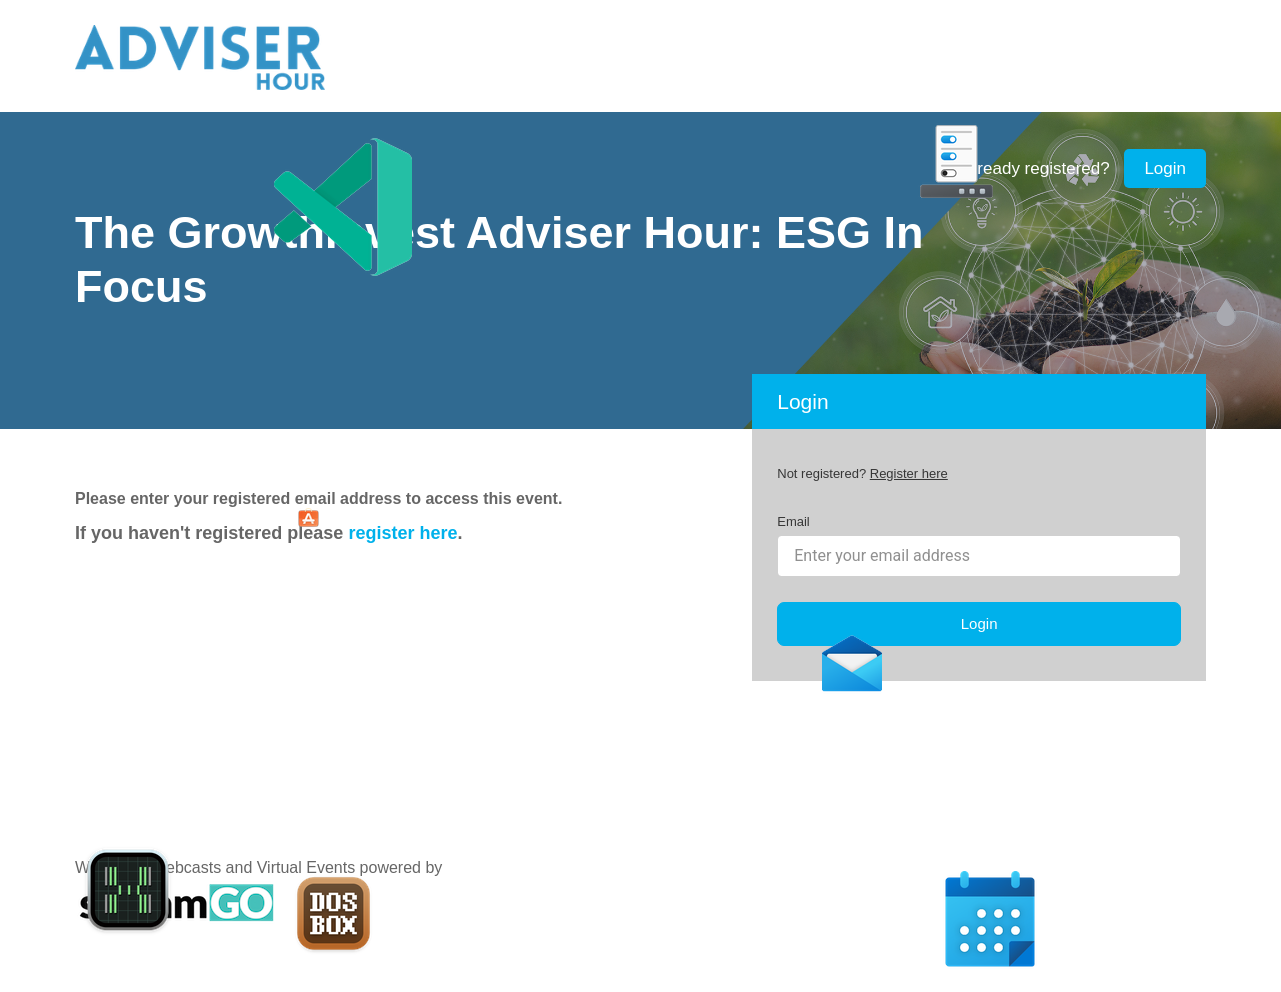  Describe the element at coordinates (343, 207) in the screenshot. I see `open visual studio code editor` at that location.